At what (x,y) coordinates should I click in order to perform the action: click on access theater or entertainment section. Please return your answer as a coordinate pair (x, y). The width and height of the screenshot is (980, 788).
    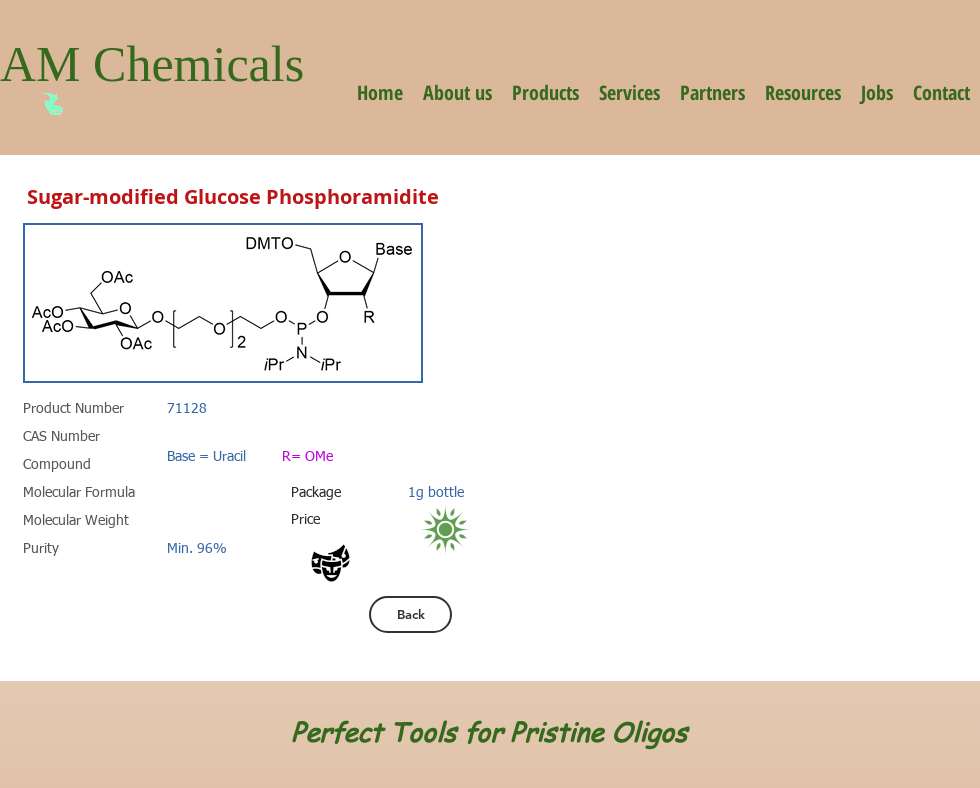
    Looking at the image, I should click on (330, 562).